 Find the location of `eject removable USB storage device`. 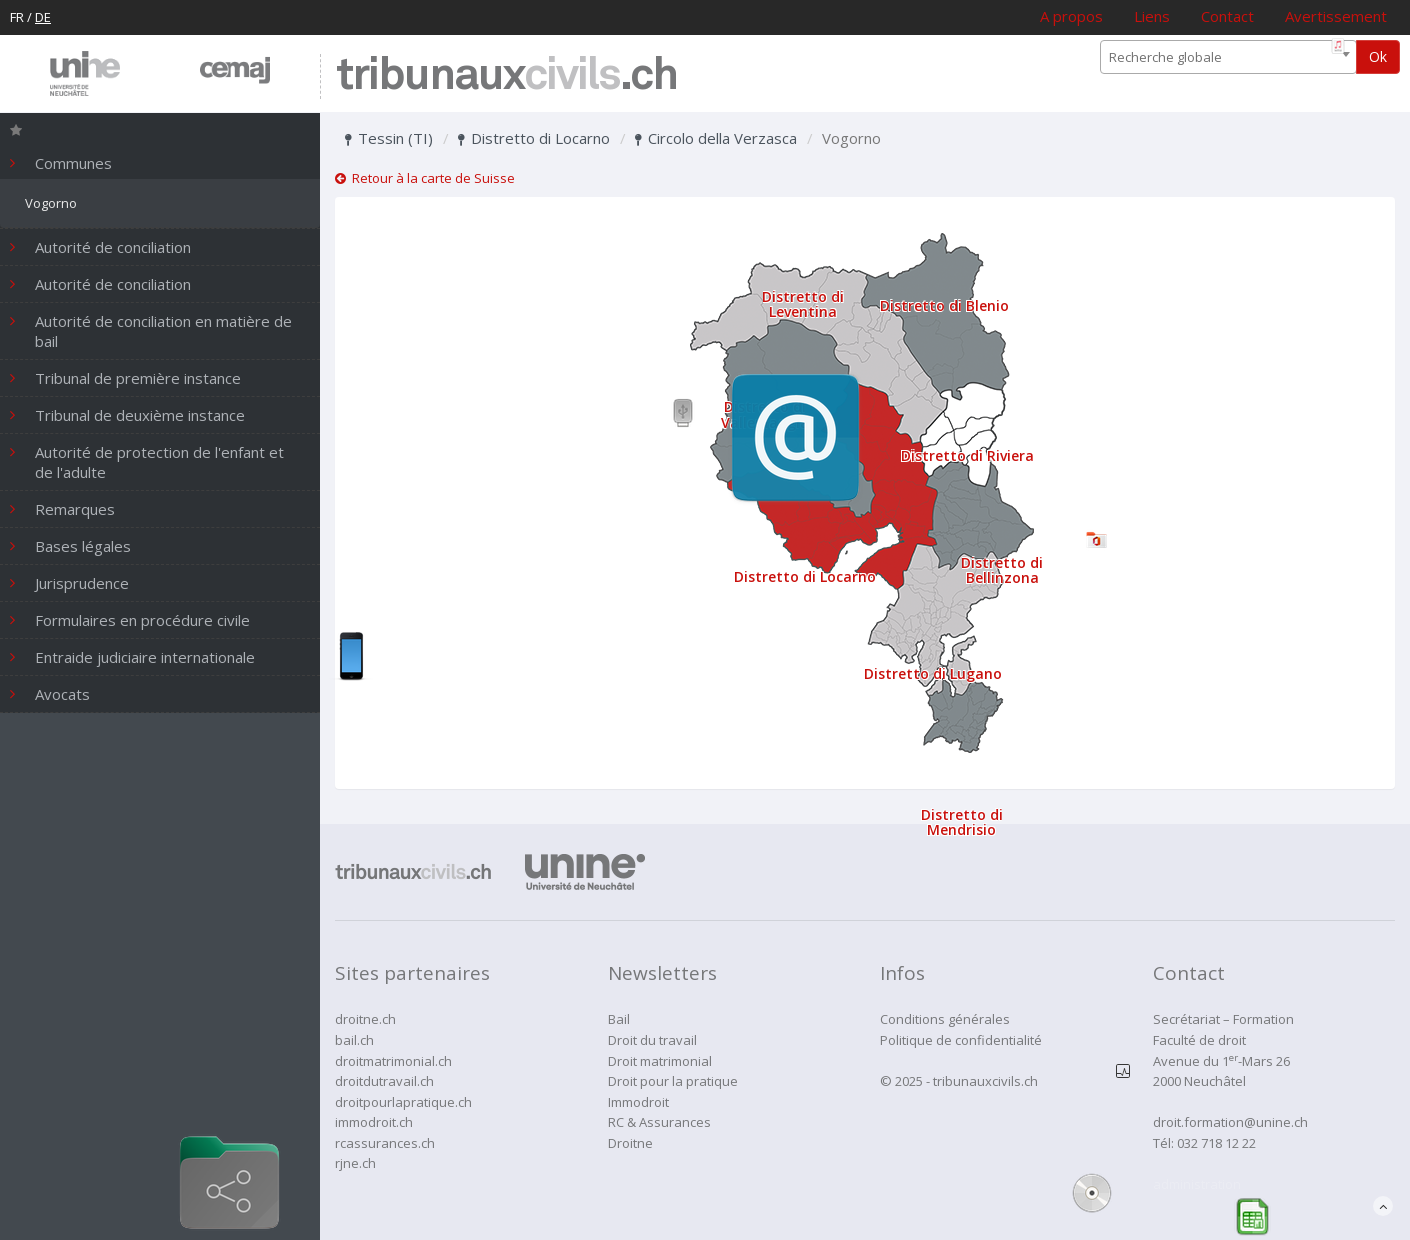

eject removable USB storage device is located at coordinates (683, 413).